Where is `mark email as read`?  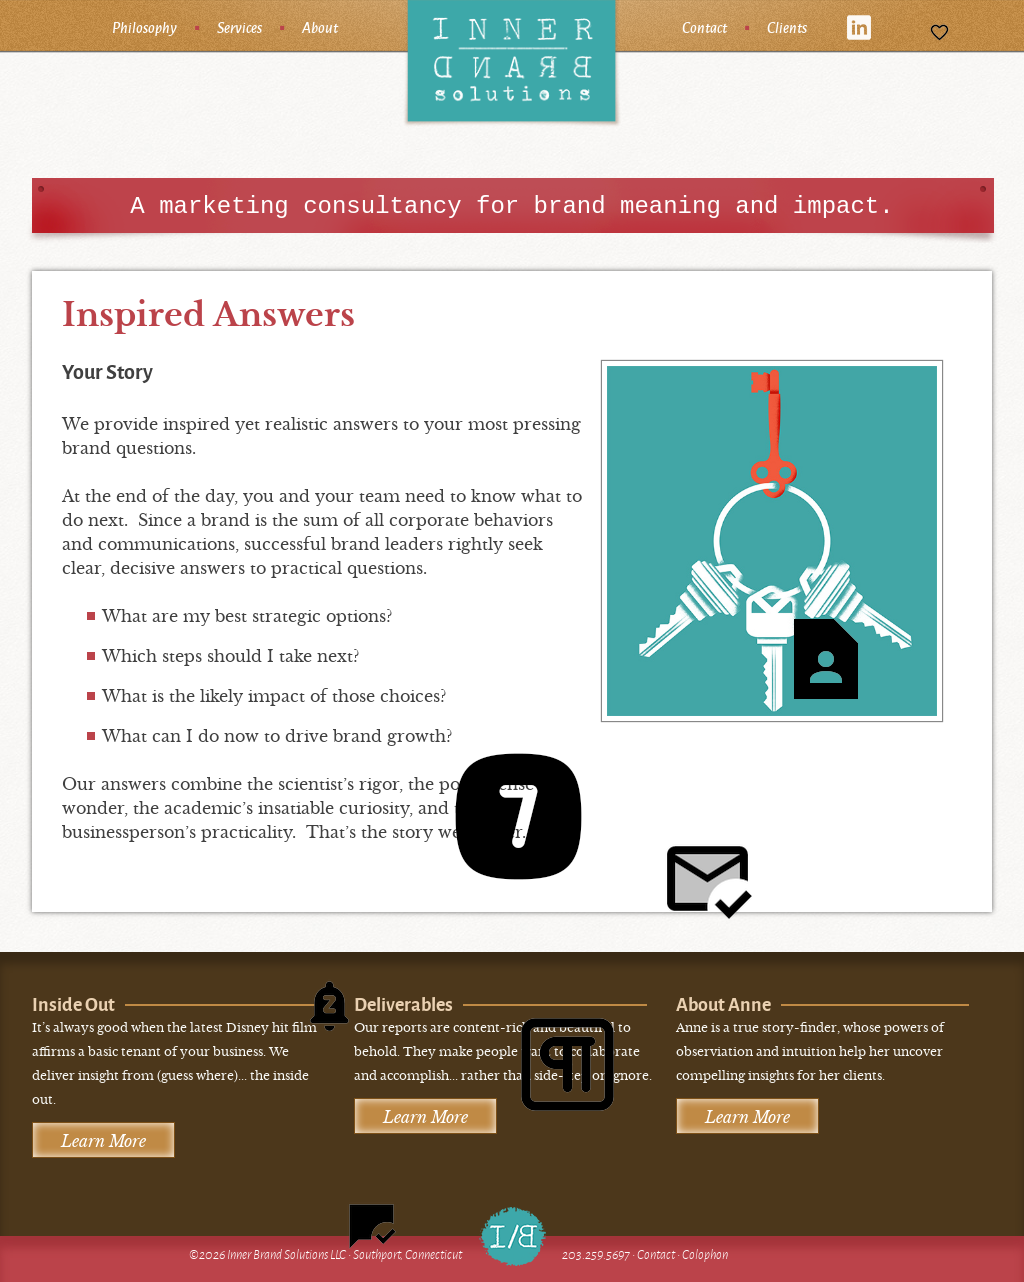
mark email as read is located at coordinates (707, 878).